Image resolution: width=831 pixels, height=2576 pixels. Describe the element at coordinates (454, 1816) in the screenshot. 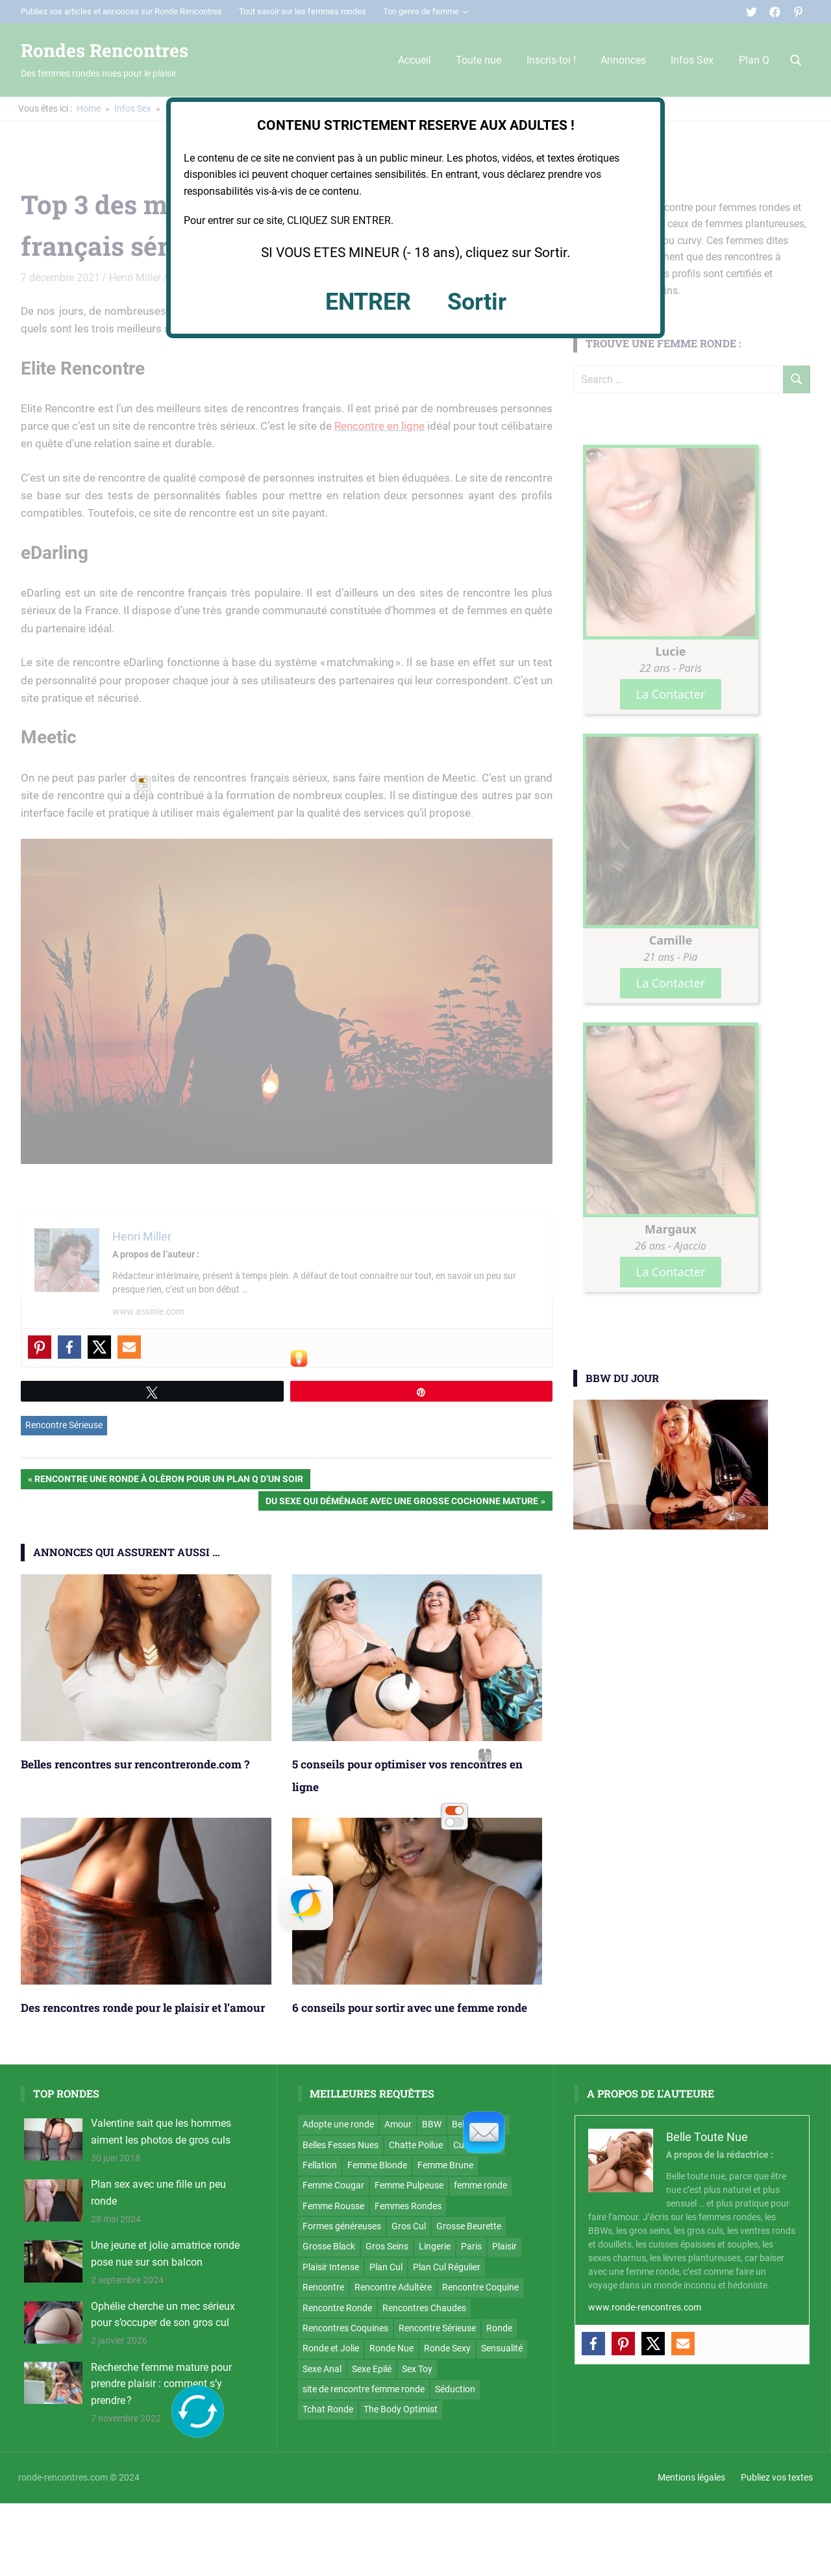

I see `open gnome tweaks to customize system settings` at that location.